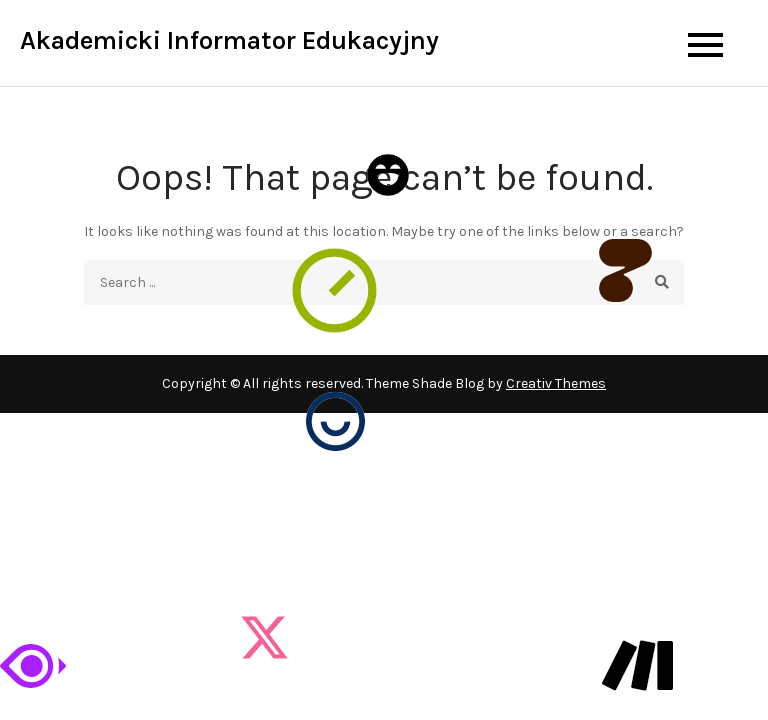 The image size is (768, 720). What do you see at coordinates (637, 665) in the screenshot?
I see `Make automation platform logo` at bounding box center [637, 665].